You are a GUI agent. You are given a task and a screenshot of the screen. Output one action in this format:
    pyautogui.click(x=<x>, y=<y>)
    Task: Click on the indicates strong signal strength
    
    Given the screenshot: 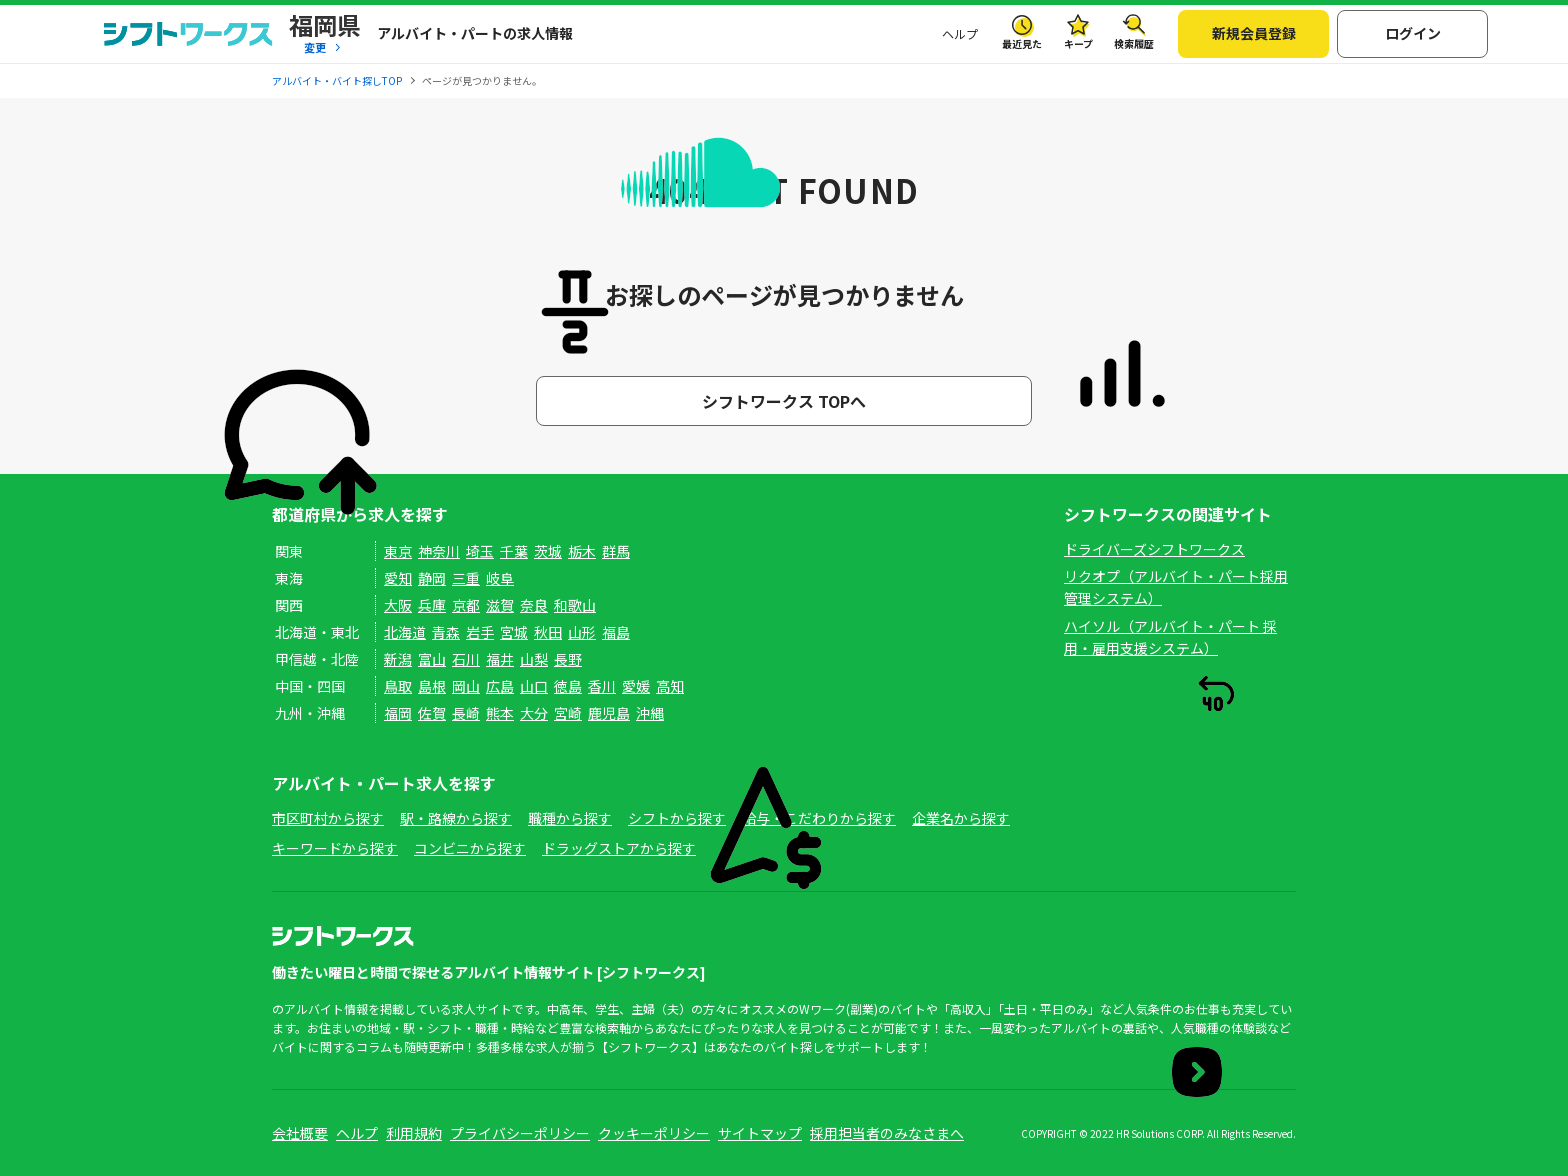 What is the action you would take?
    pyautogui.click(x=1122, y=364)
    